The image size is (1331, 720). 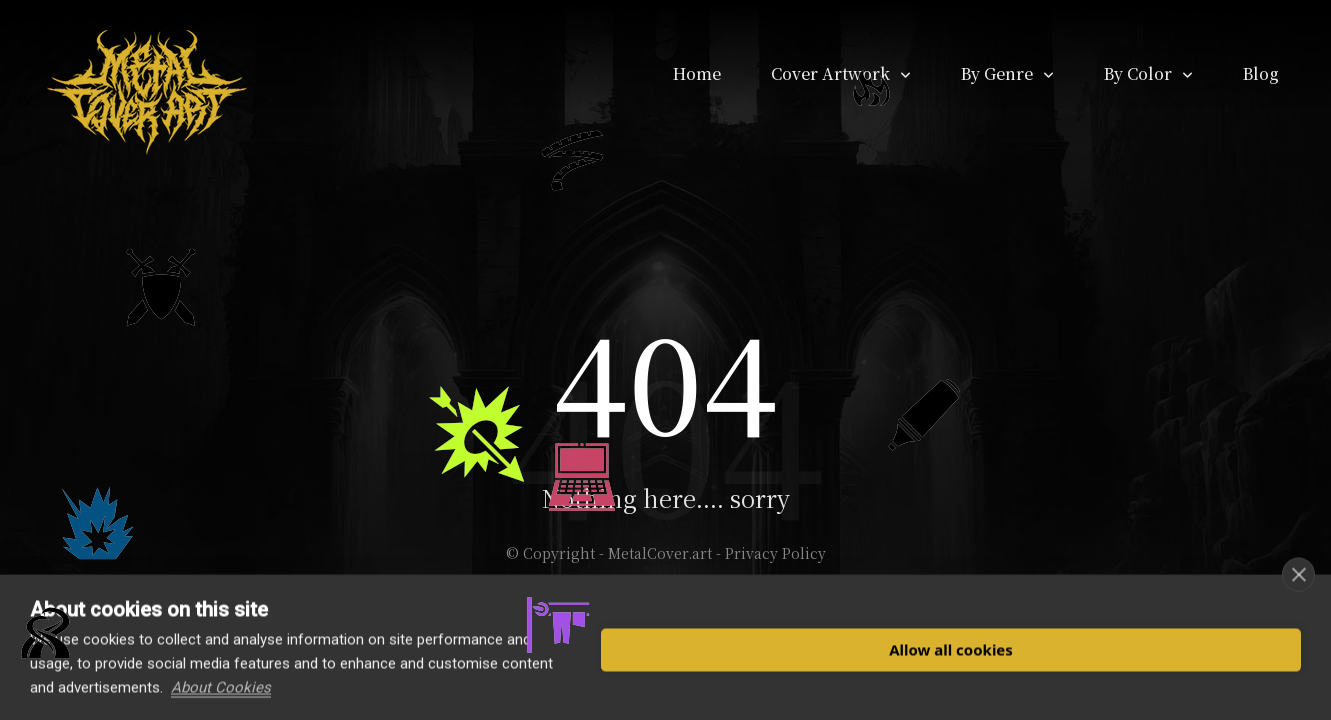 I want to click on search with enhanced or powerful results, so click(x=476, y=433).